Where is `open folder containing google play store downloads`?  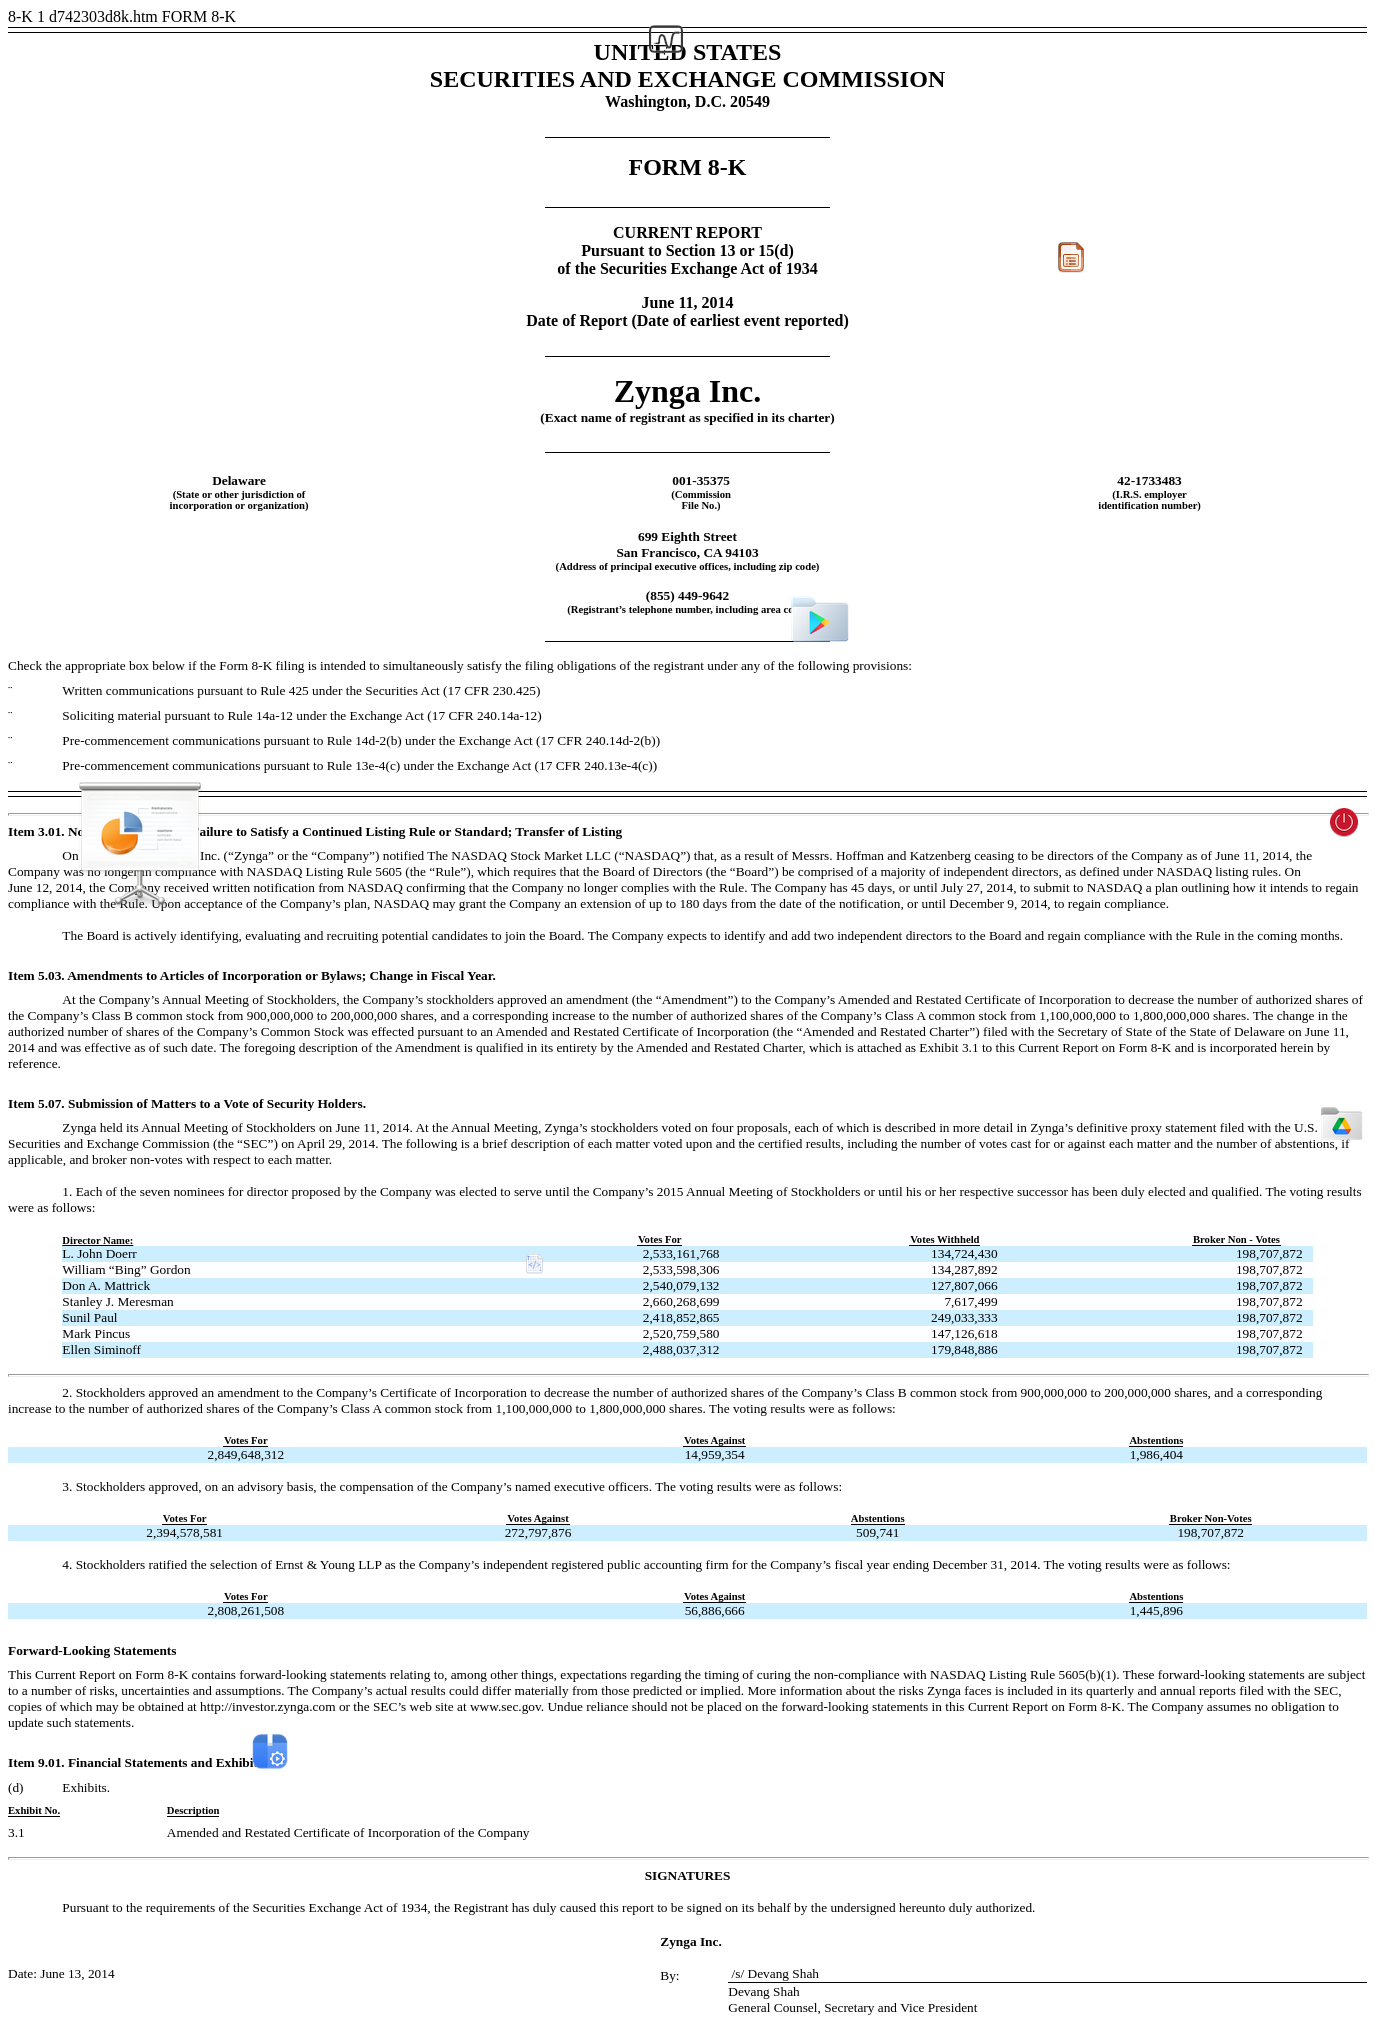
open folder containing google play store downloads is located at coordinates (819, 620).